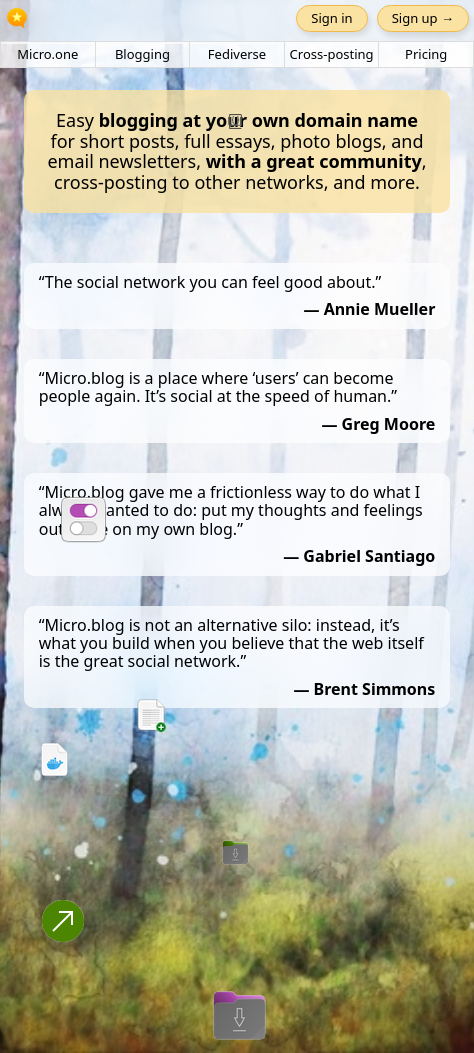 This screenshot has height=1053, width=474. Describe the element at coordinates (235, 852) in the screenshot. I see `open your downloads folder` at that location.